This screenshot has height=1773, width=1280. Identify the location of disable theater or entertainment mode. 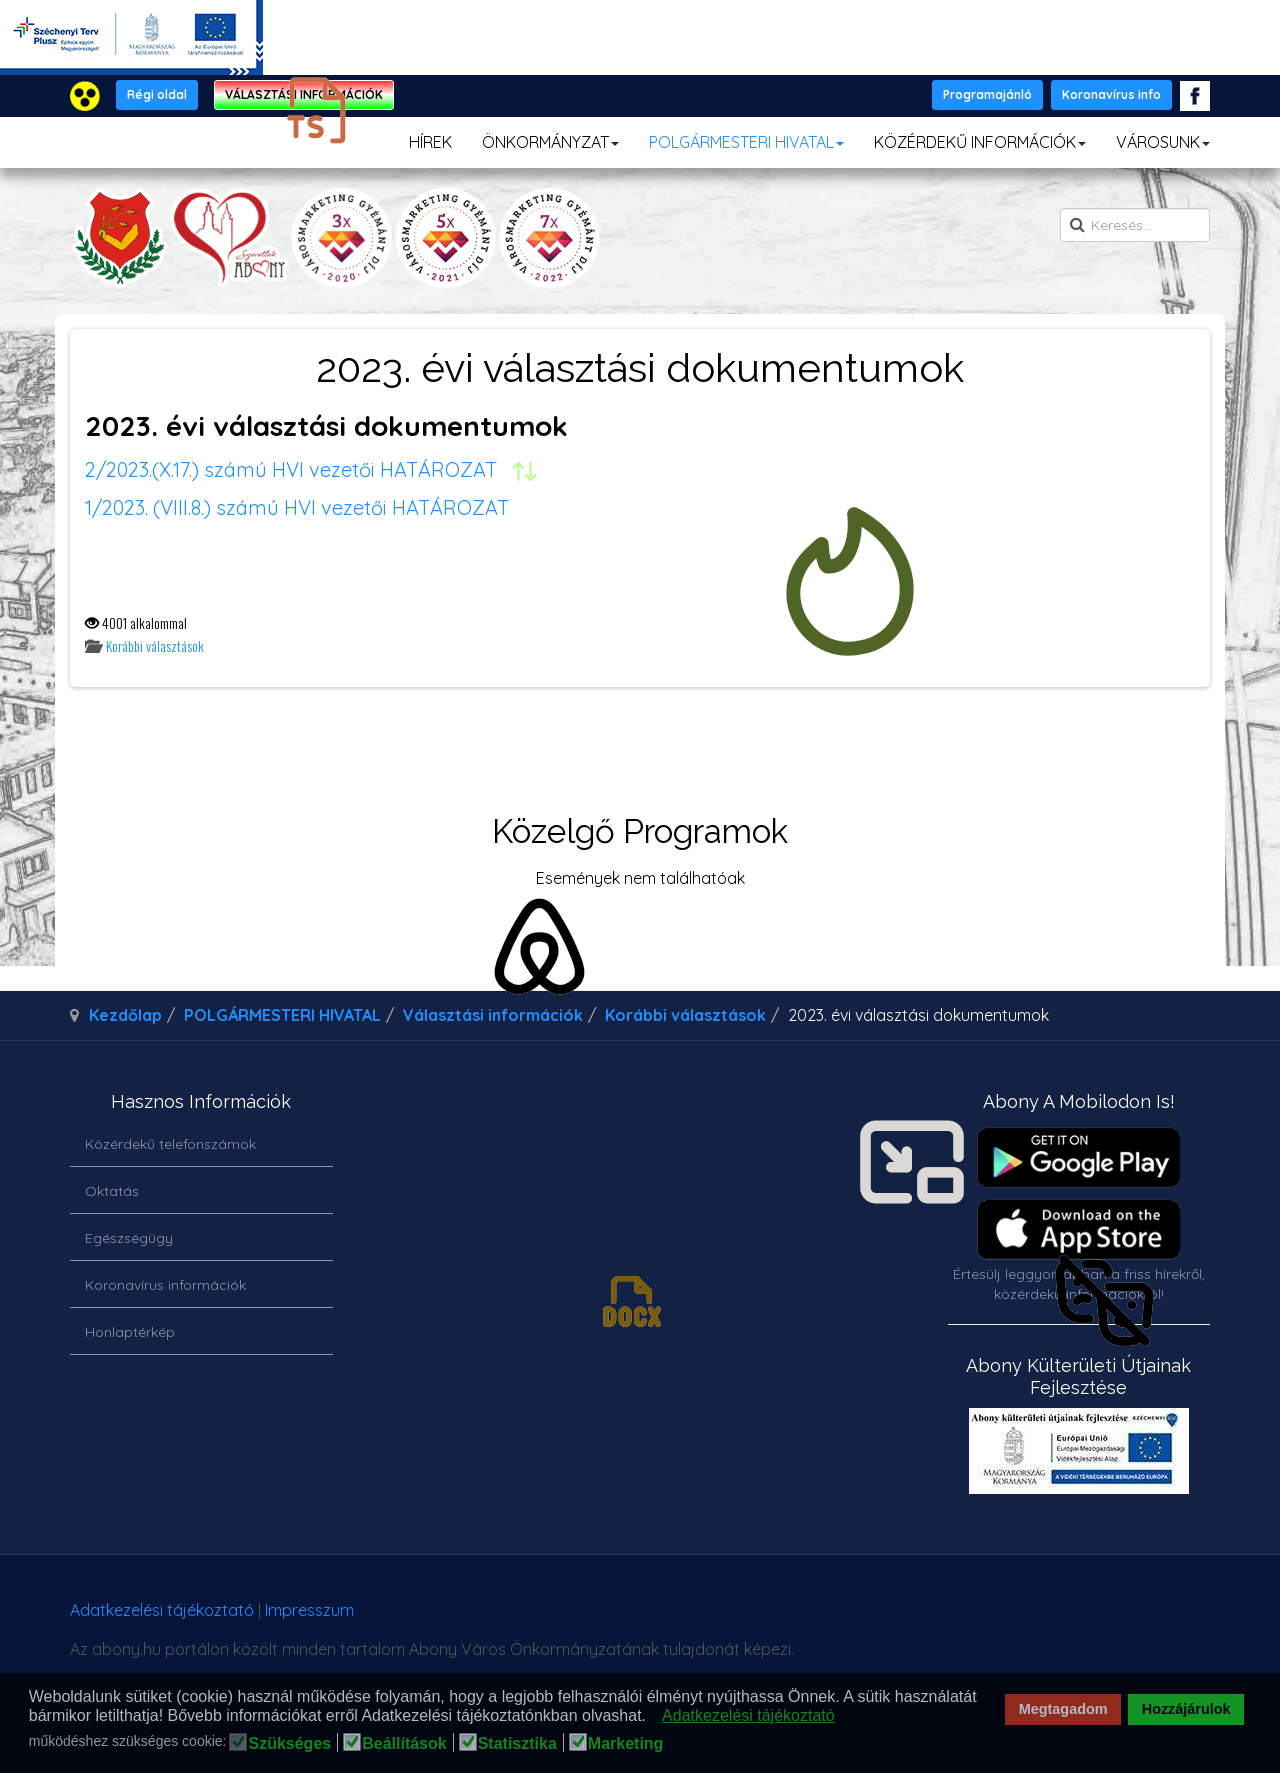
(1104, 1300).